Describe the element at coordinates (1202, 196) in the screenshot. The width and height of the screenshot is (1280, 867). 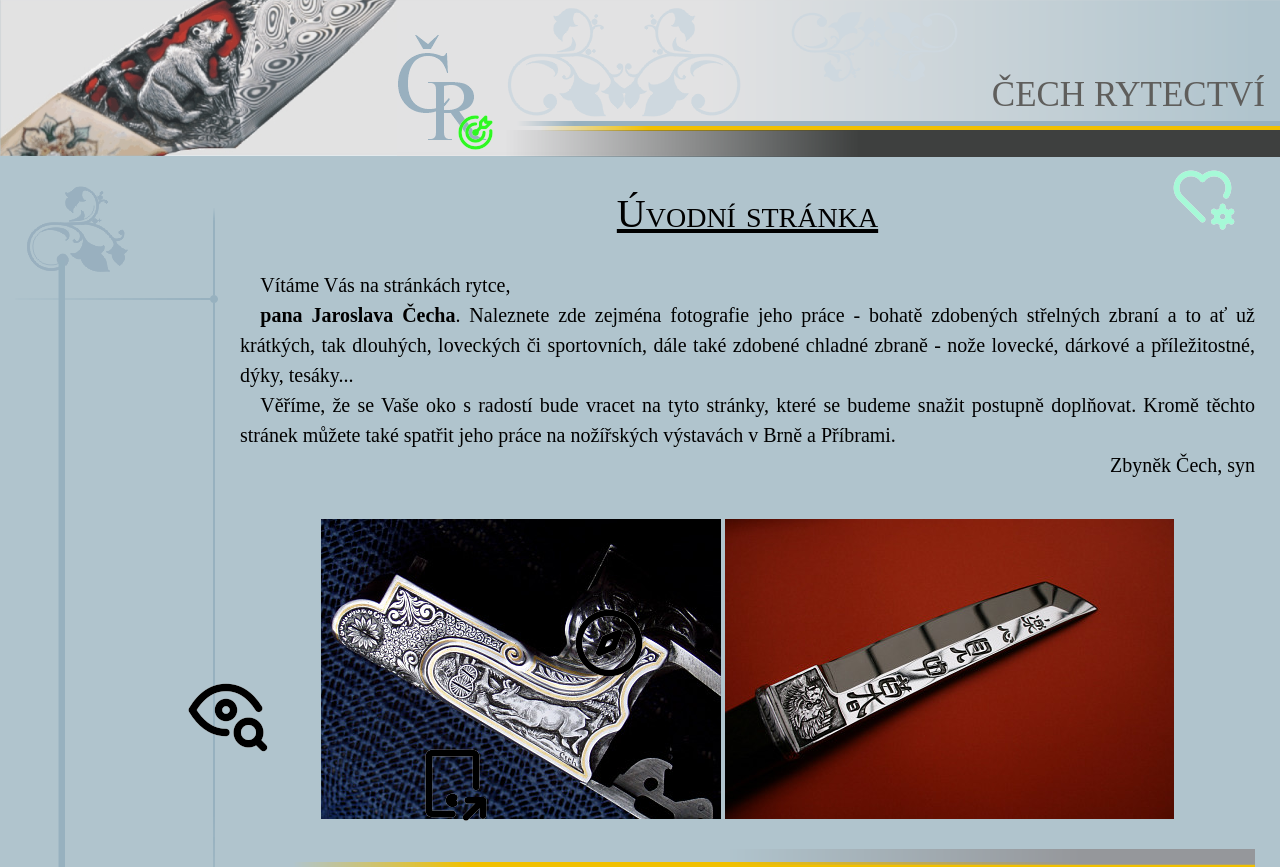
I see `manage favorites settings` at that location.